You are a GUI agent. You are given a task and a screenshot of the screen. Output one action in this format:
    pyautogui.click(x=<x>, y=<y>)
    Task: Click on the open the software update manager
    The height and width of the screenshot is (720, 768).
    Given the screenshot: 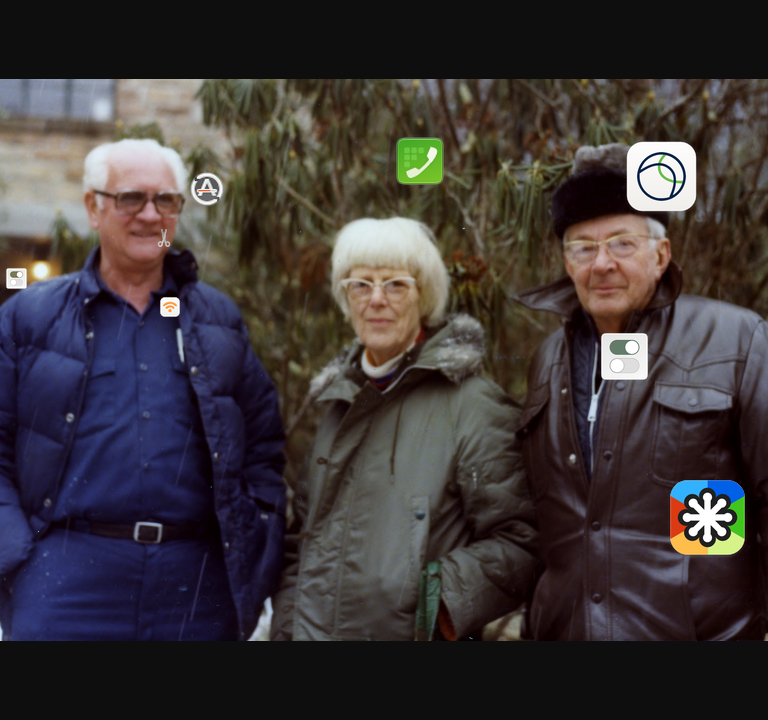 What is the action you would take?
    pyautogui.click(x=207, y=189)
    